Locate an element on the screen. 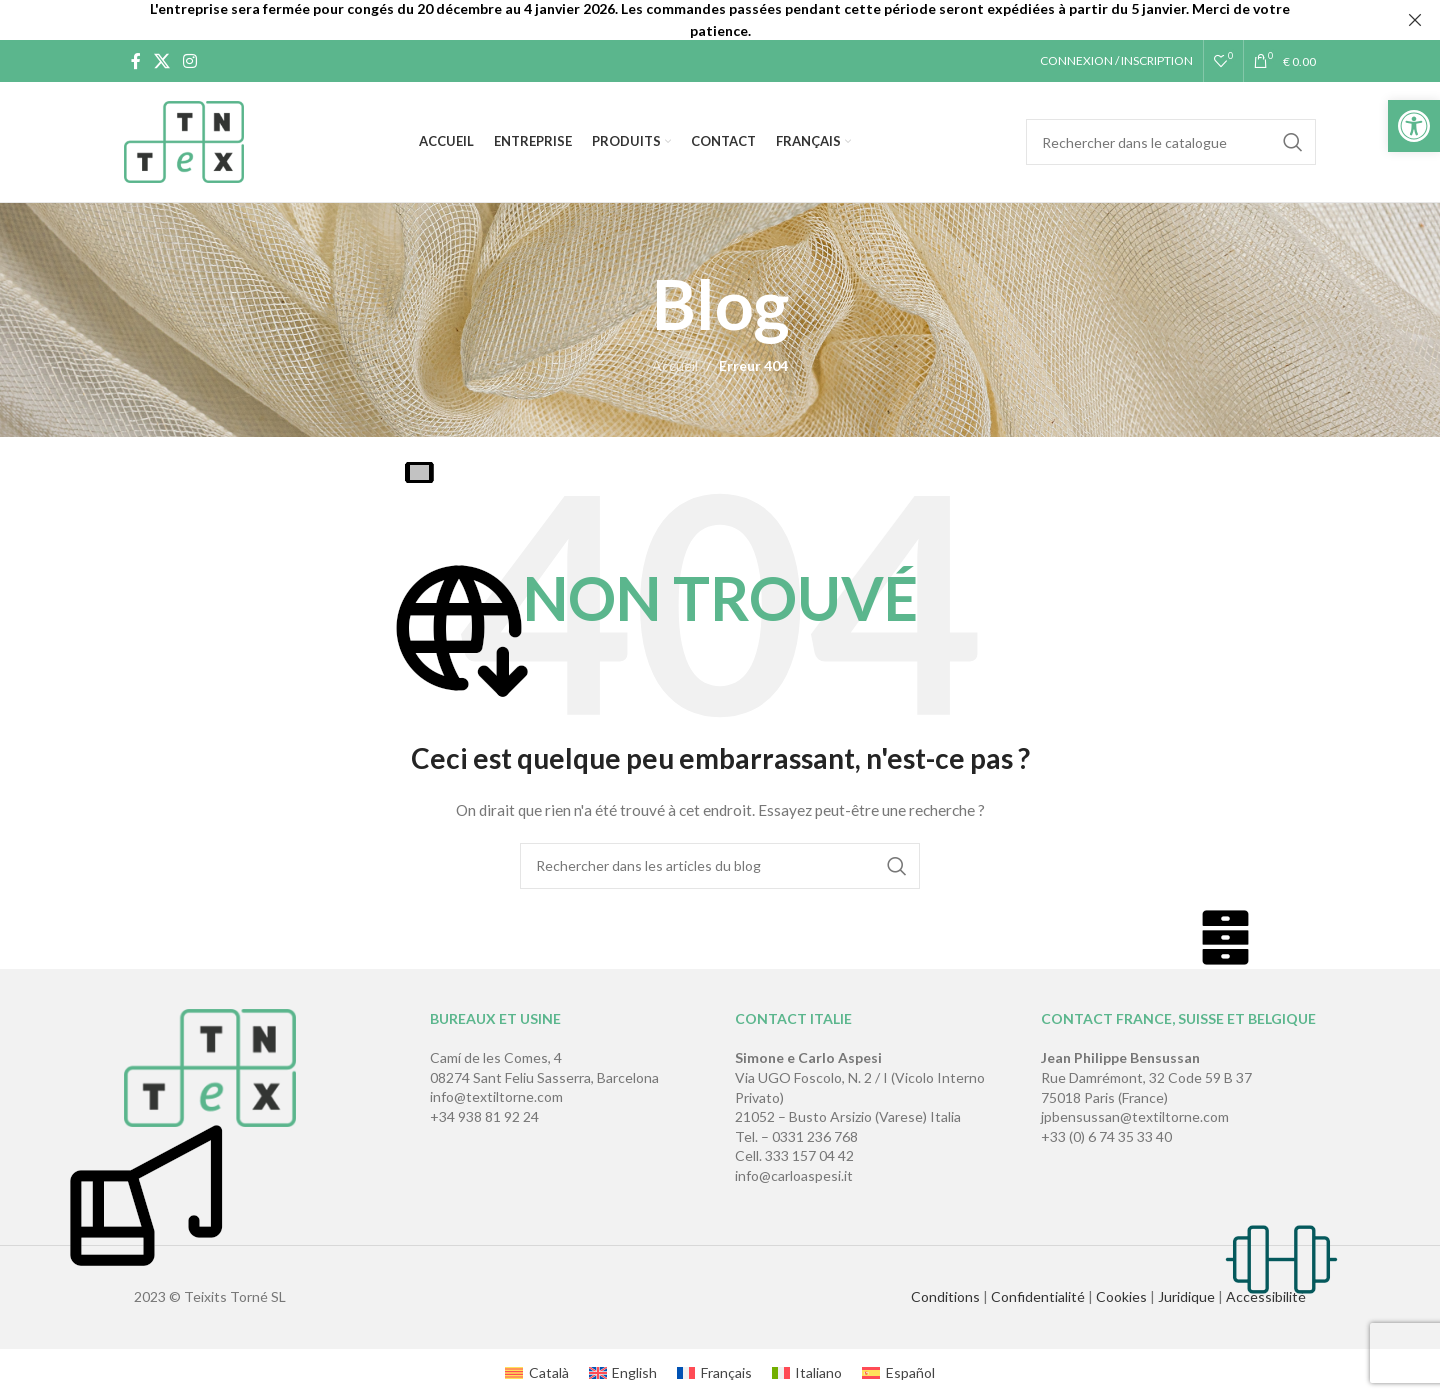  browse furniture or home decor items is located at coordinates (1225, 937).